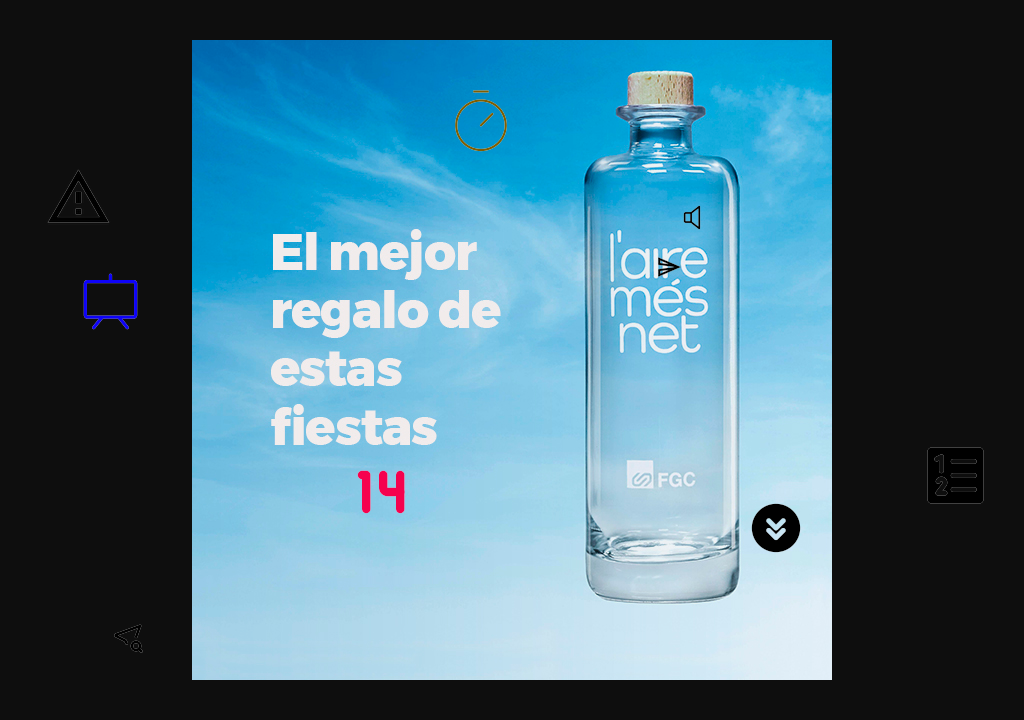 This screenshot has width=1024, height=720. What do you see at coordinates (128, 638) in the screenshot?
I see `search for a location on the map` at bounding box center [128, 638].